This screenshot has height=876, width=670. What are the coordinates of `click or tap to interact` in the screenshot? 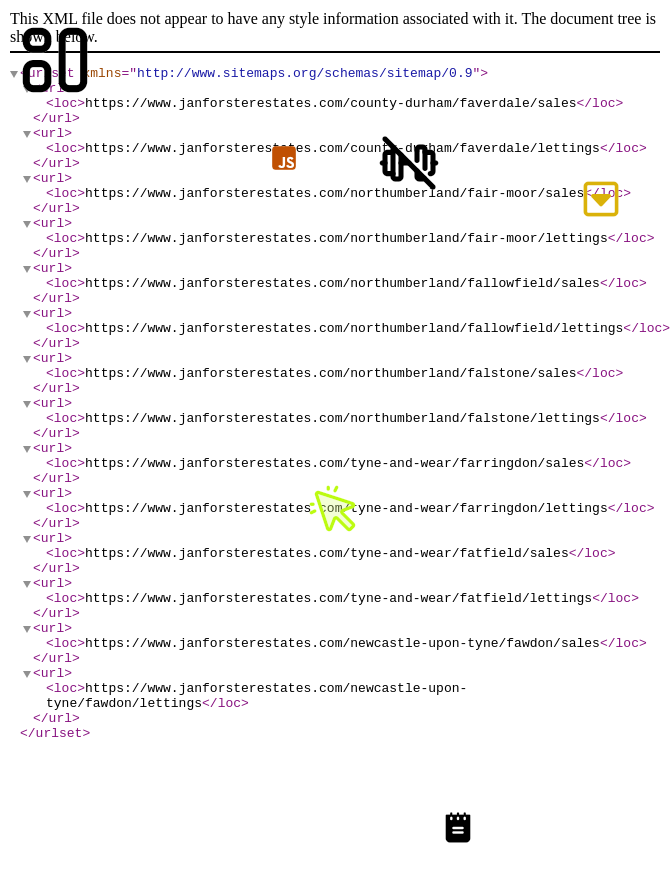 It's located at (335, 511).